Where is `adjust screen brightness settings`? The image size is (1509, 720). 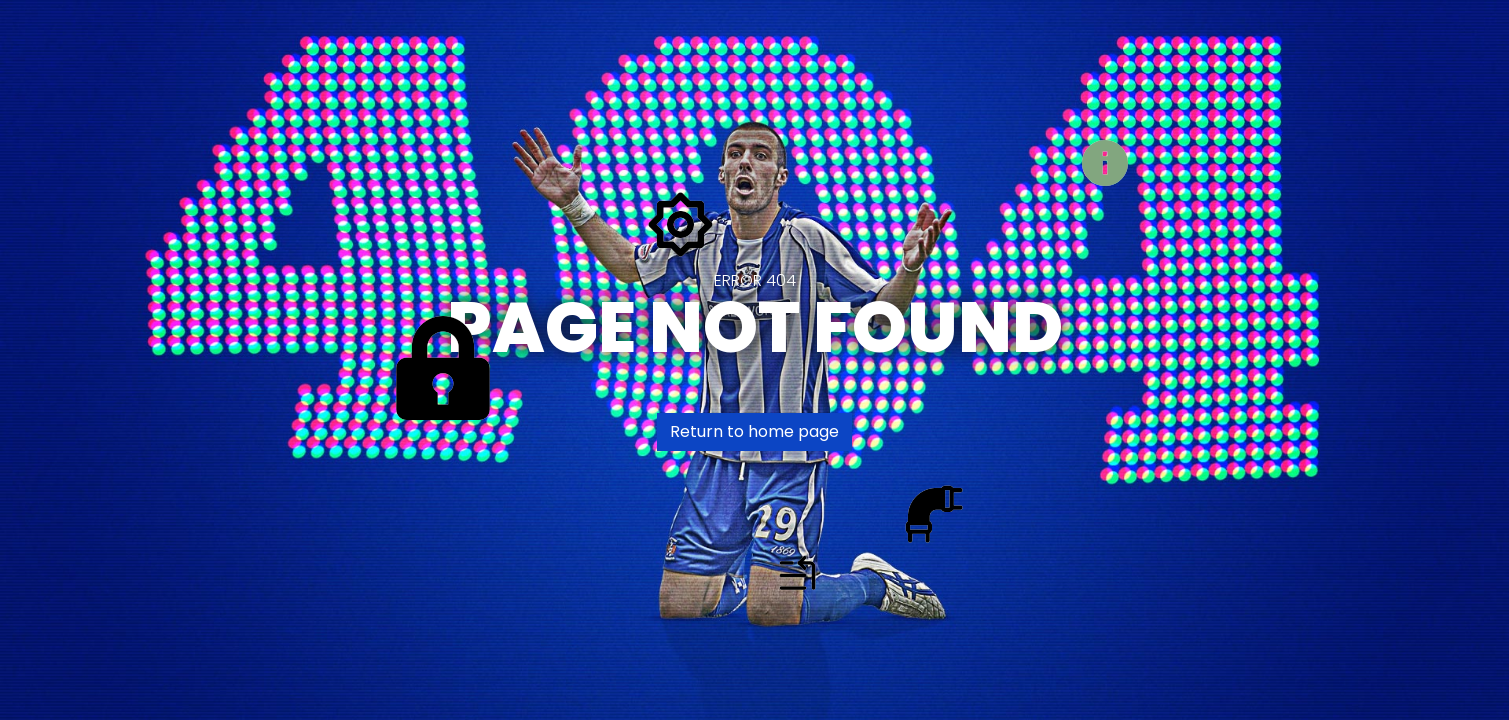 adjust screen brightness settings is located at coordinates (680, 224).